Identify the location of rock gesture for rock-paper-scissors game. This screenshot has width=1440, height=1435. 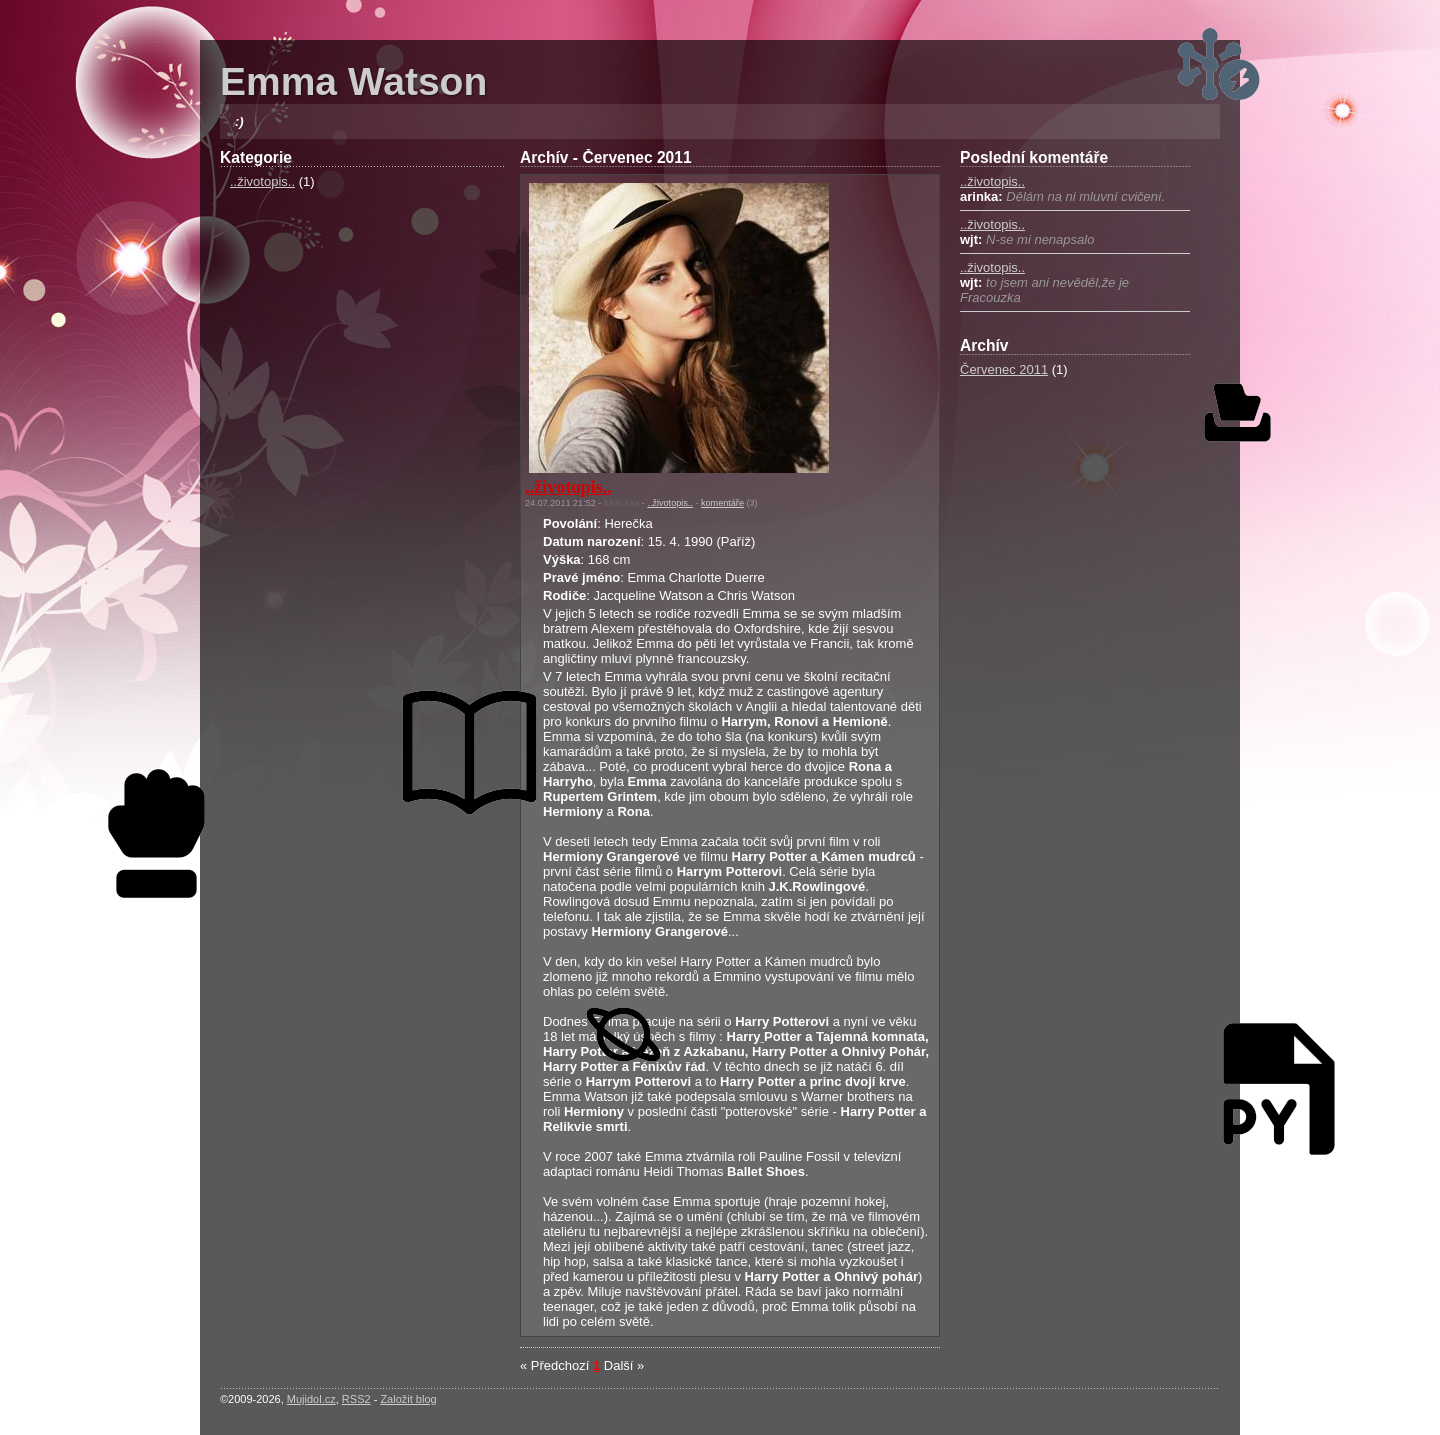
(156, 833).